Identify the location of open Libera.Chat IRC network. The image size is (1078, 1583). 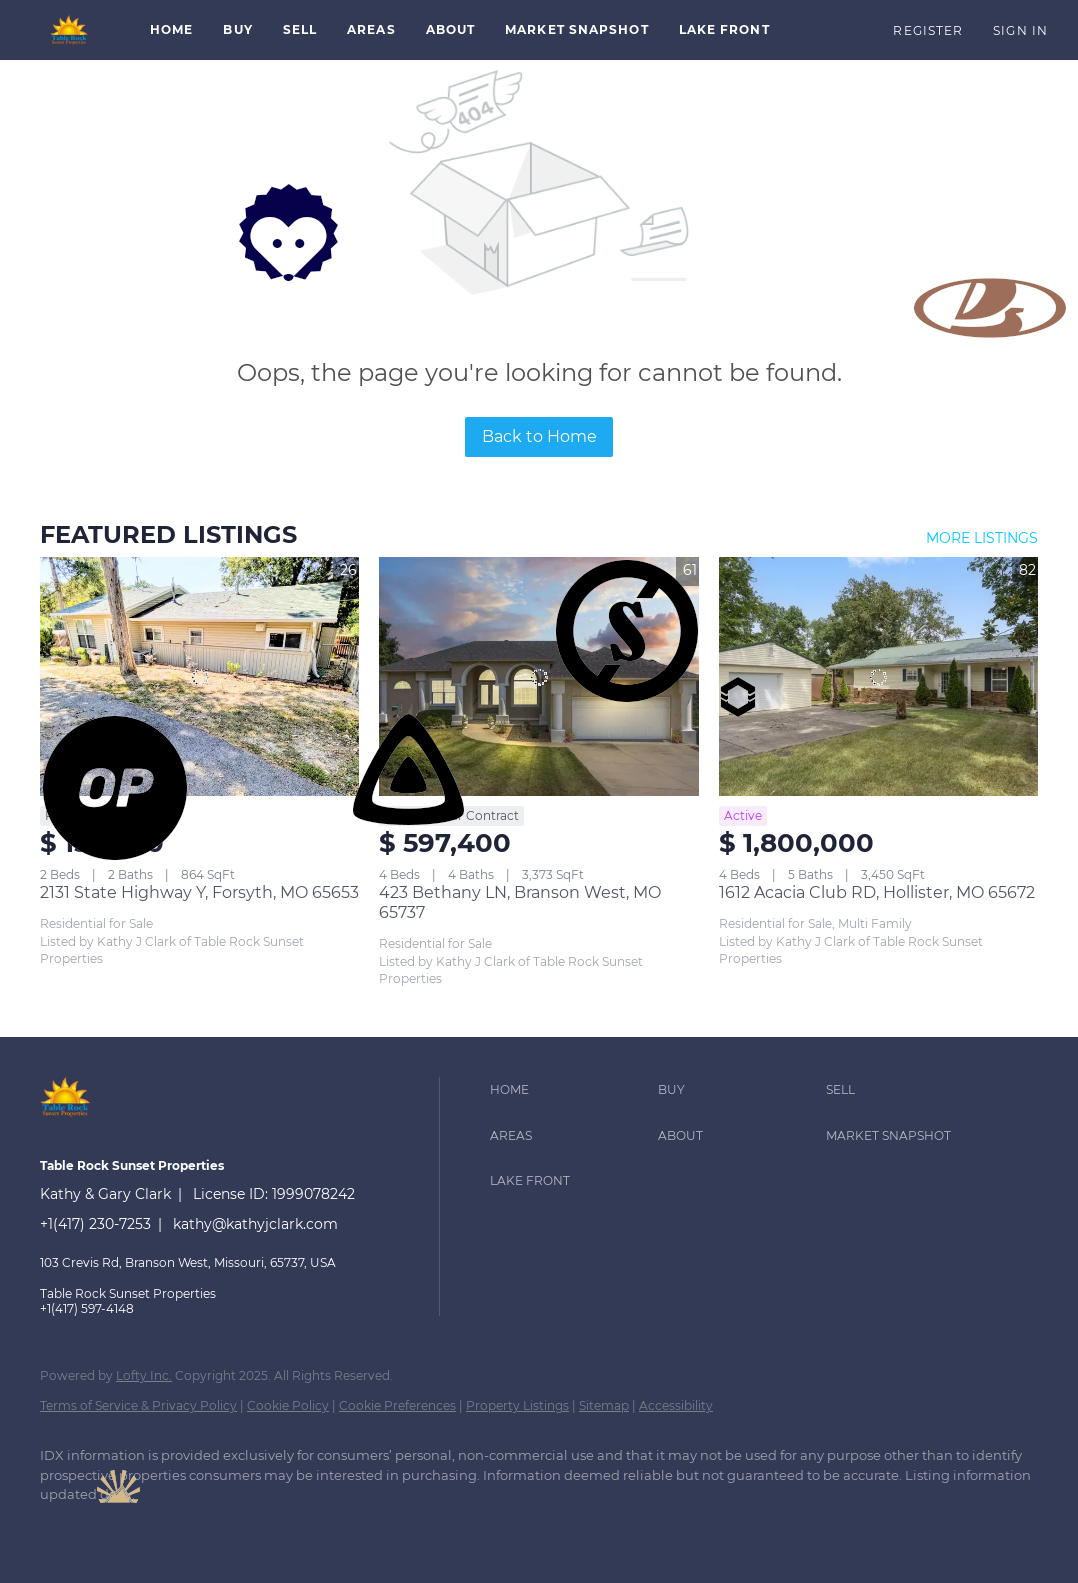
(118, 1486).